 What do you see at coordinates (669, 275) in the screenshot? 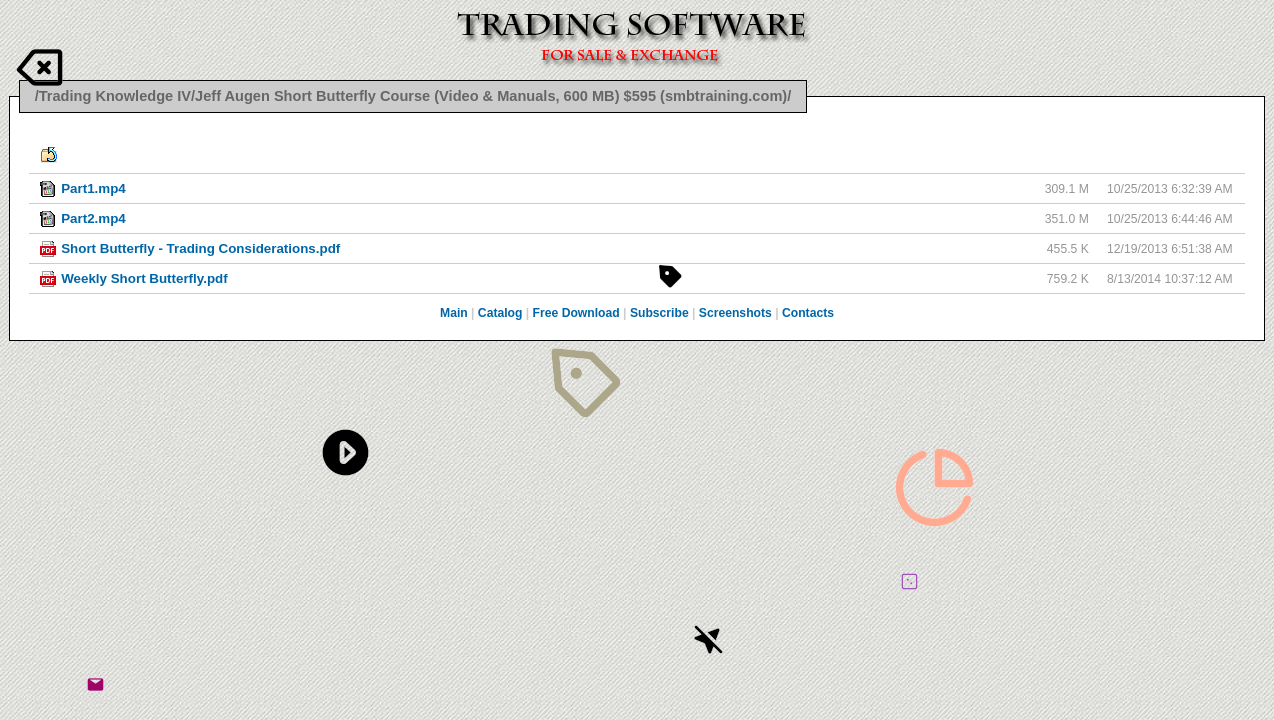
I see `view tags or labels` at bounding box center [669, 275].